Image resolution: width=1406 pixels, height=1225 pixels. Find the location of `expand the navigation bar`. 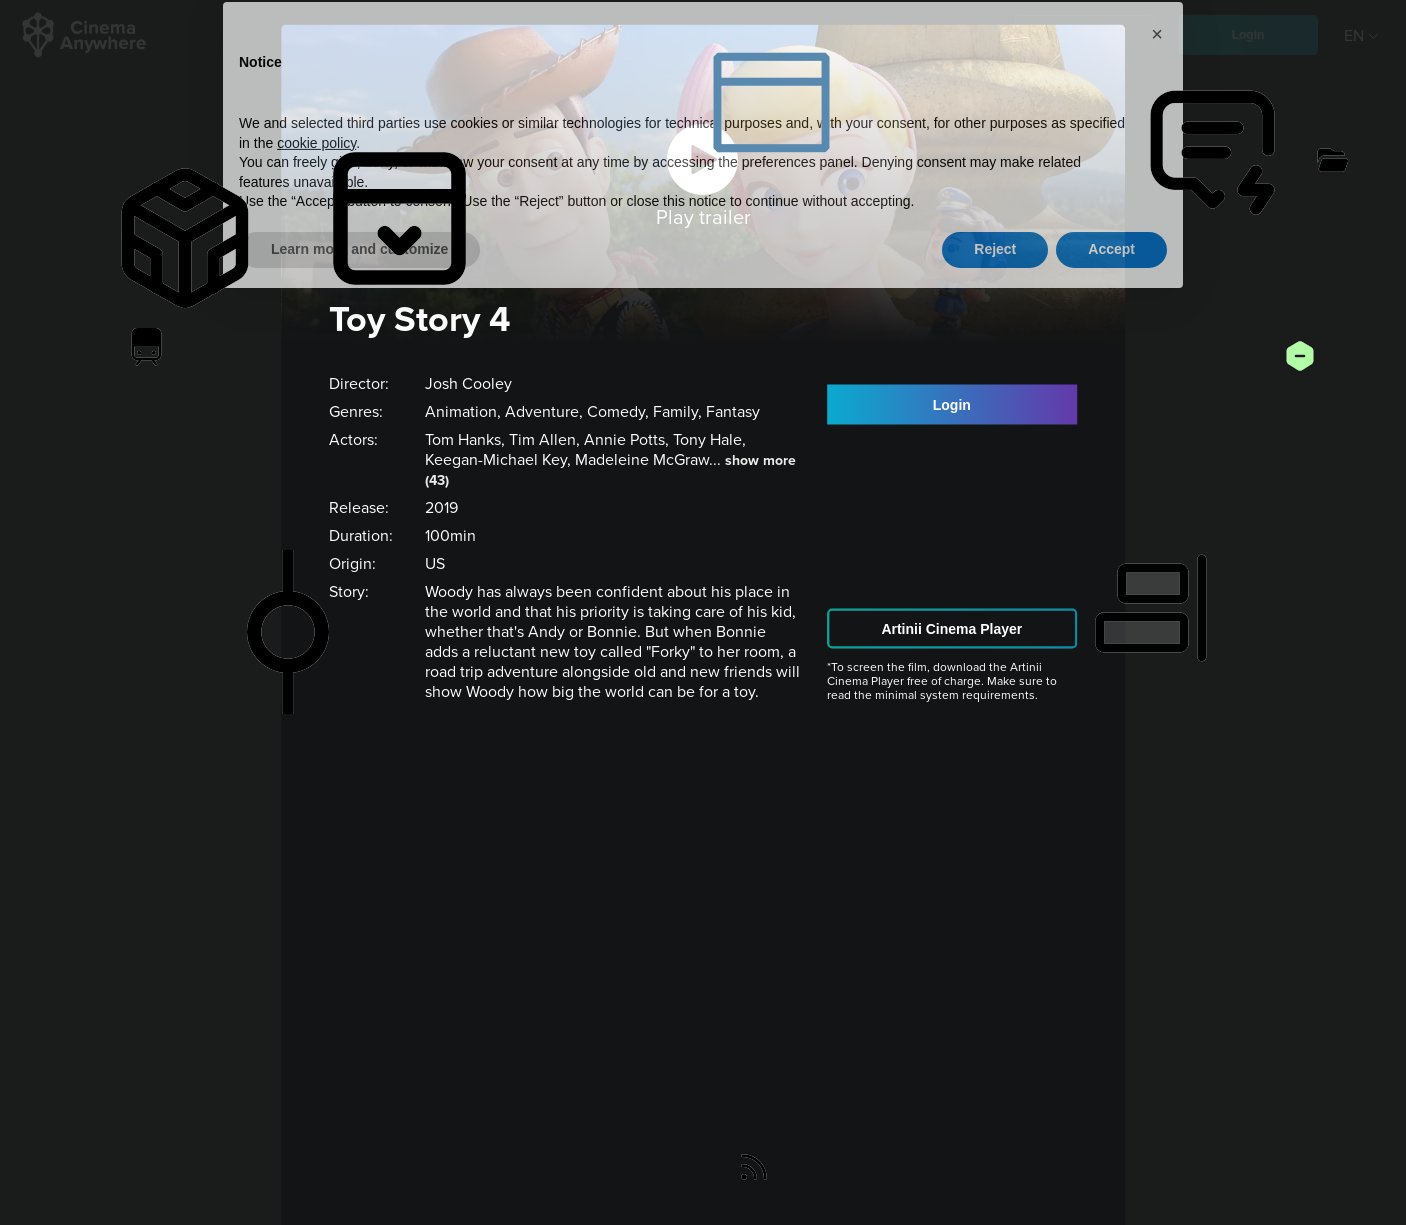

expand the navigation bar is located at coordinates (399, 218).